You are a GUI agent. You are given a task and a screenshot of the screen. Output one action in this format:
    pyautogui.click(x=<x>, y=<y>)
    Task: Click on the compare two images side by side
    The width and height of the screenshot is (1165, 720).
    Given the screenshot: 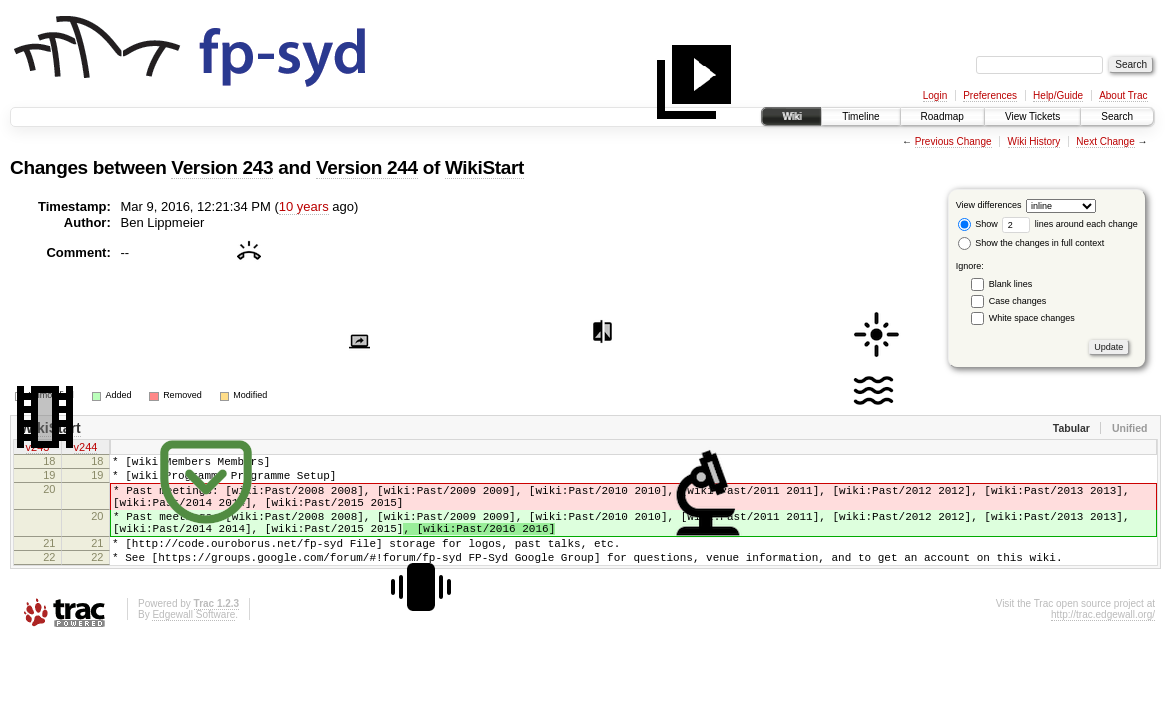 What is the action you would take?
    pyautogui.click(x=602, y=331)
    